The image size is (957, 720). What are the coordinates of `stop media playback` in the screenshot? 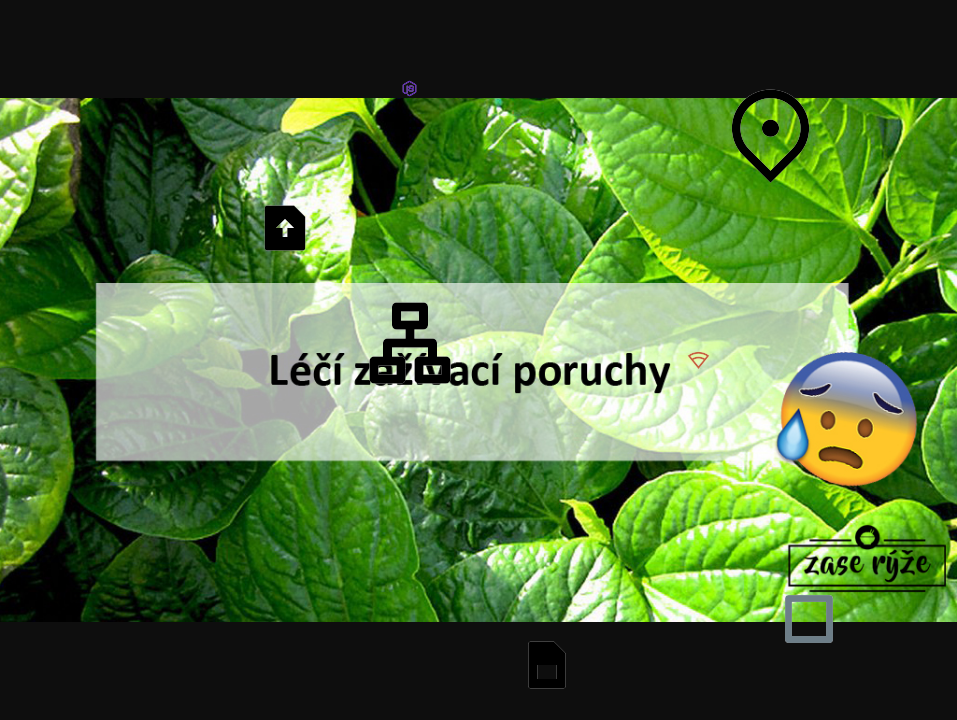 It's located at (809, 619).